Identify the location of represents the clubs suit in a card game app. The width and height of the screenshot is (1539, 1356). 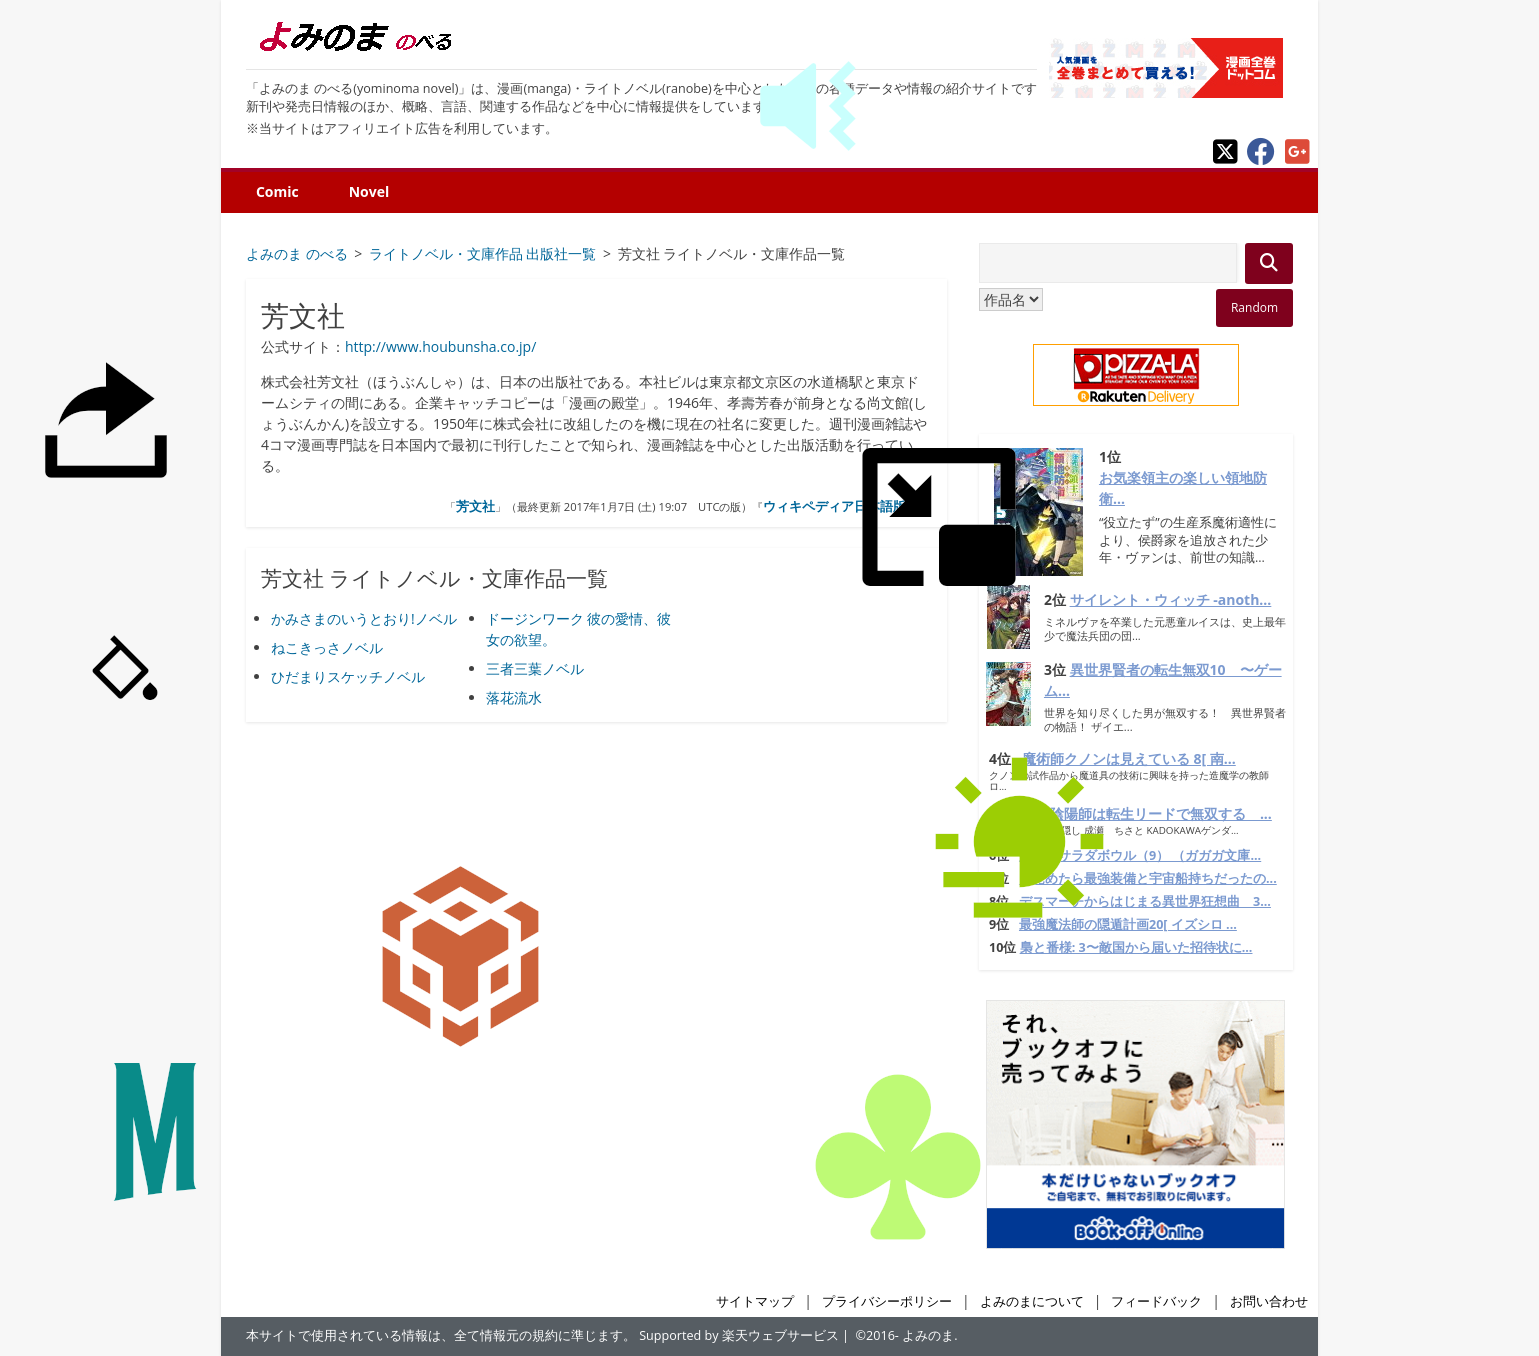
(898, 1157).